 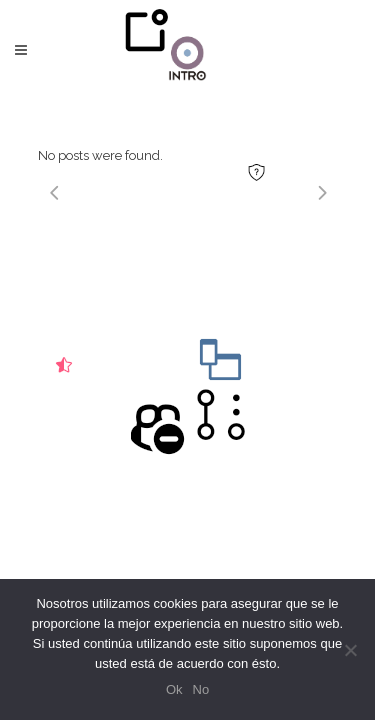 What do you see at coordinates (146, 31) in the screenshot?
I see `view notifications` at bounding box center [146, 31].